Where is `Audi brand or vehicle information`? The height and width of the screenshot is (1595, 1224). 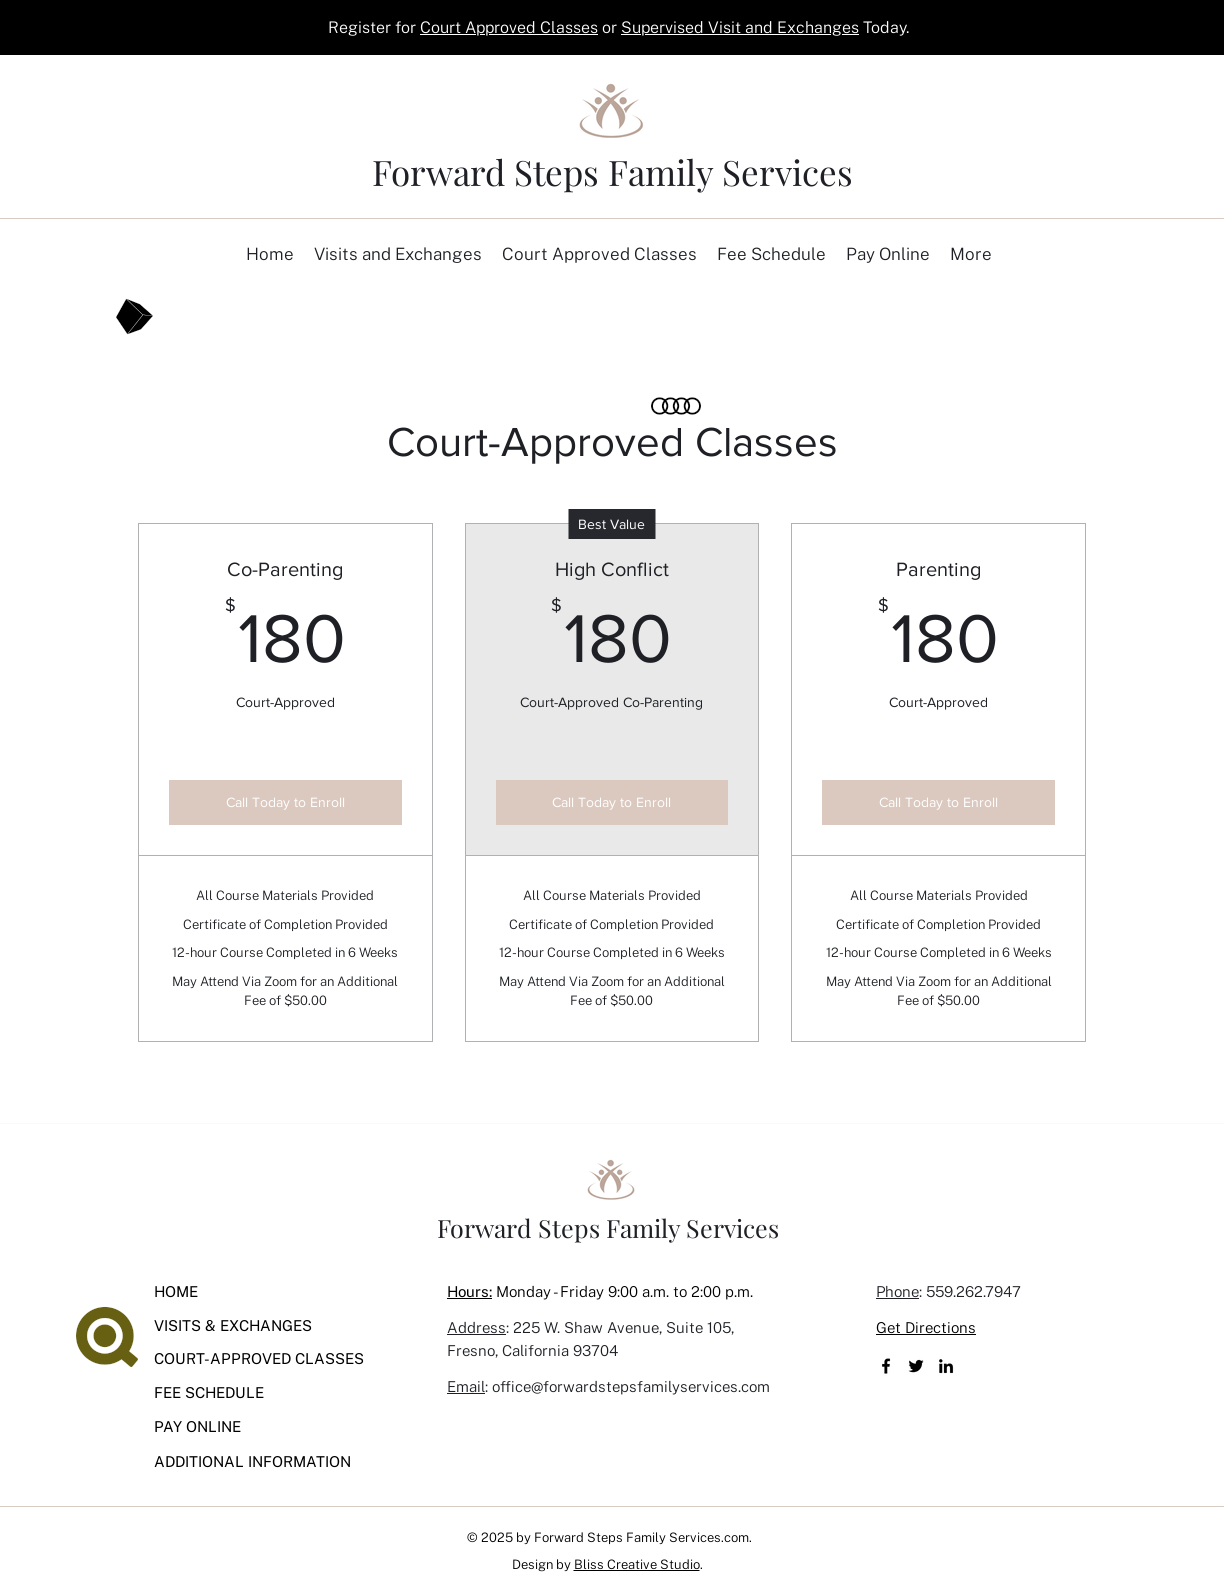 Audi brand or vehicle information is located at coordinates (676, 406).